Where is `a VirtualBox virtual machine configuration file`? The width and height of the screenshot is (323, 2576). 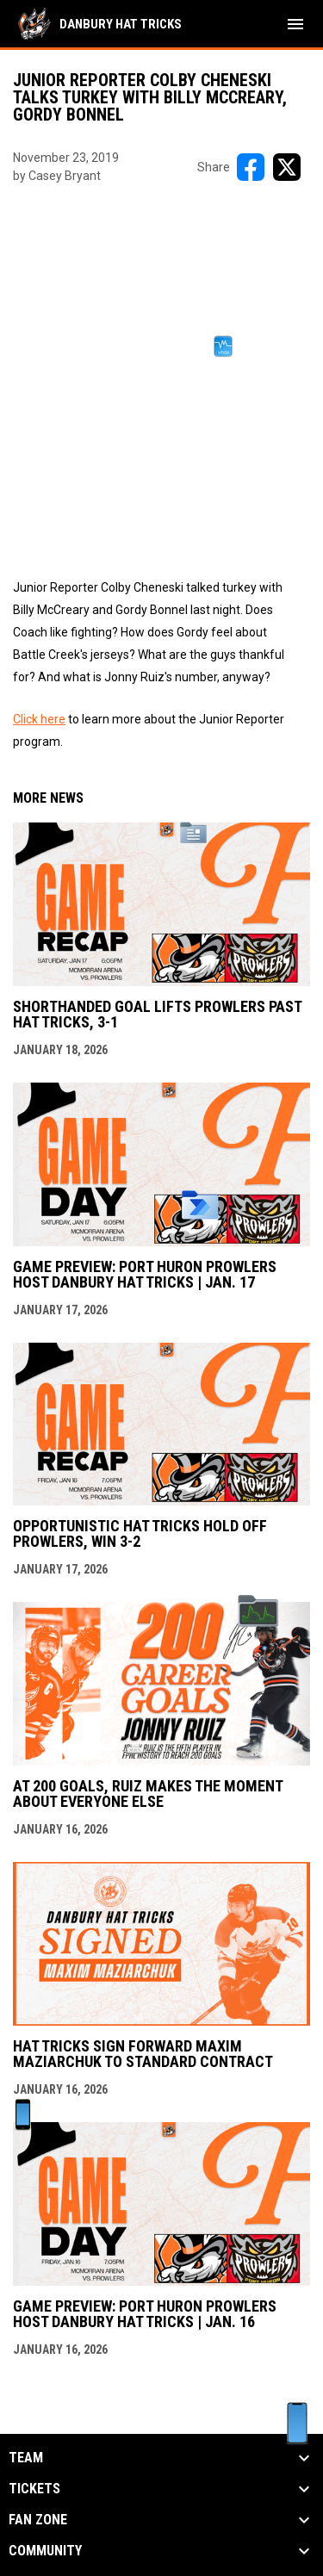 a VirtualBox virtual machine configuration file is located at coordinates (223, 346).